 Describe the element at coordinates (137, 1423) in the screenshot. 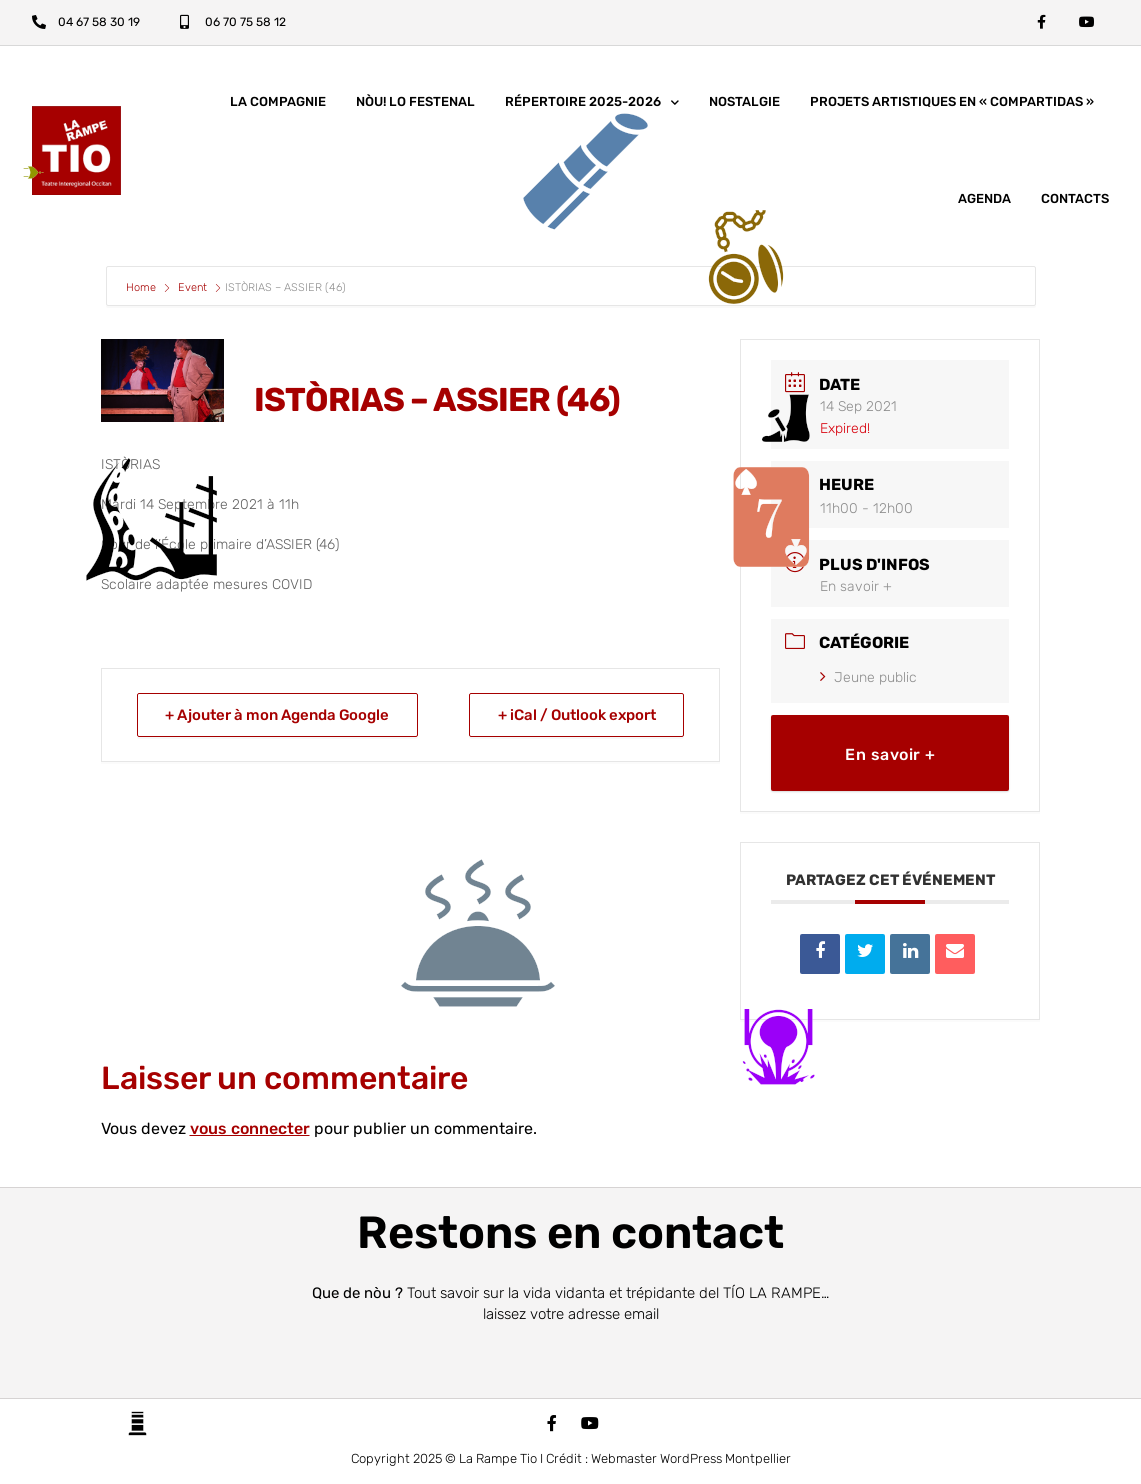

I see `set player spawn point` at that location.